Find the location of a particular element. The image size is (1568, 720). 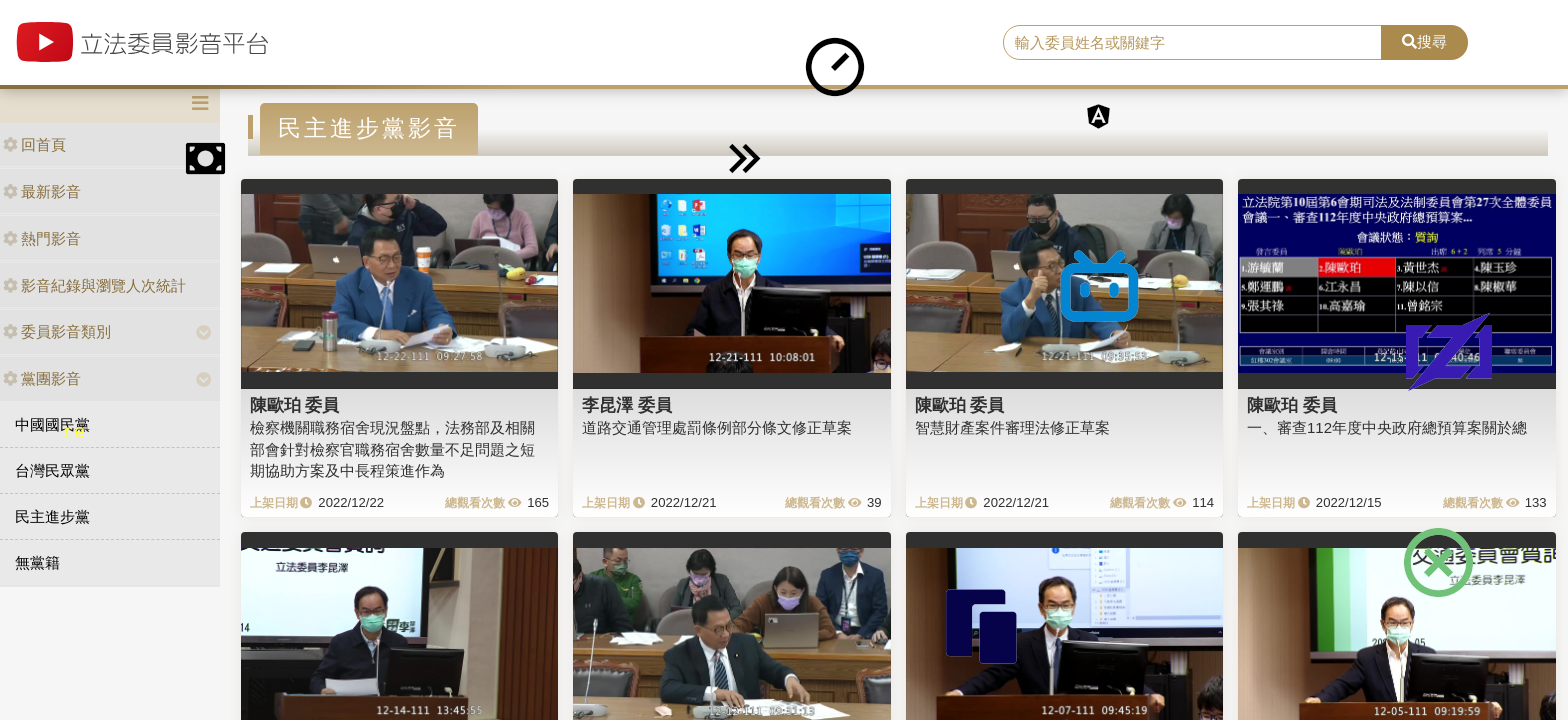

angular framework logo is located at coordinates (1098, 116).